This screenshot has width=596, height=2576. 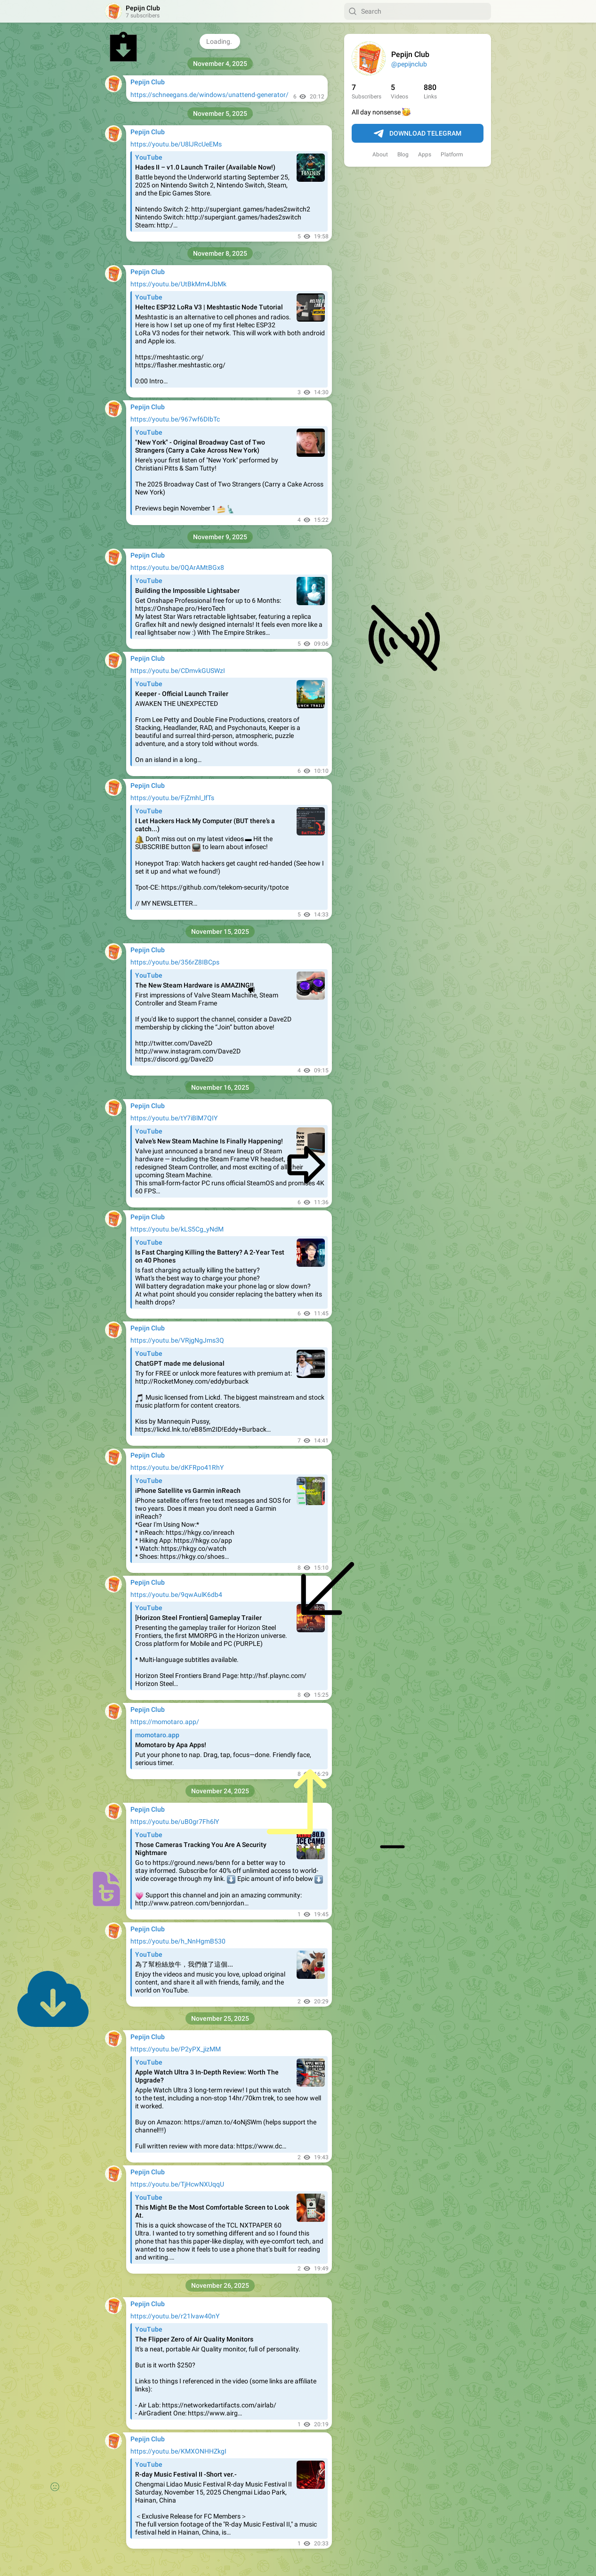 What do you see at coordinates (404, 638) in the screenshot?
I see `no signal or connection unavailable` at bounding box center [404, 638].